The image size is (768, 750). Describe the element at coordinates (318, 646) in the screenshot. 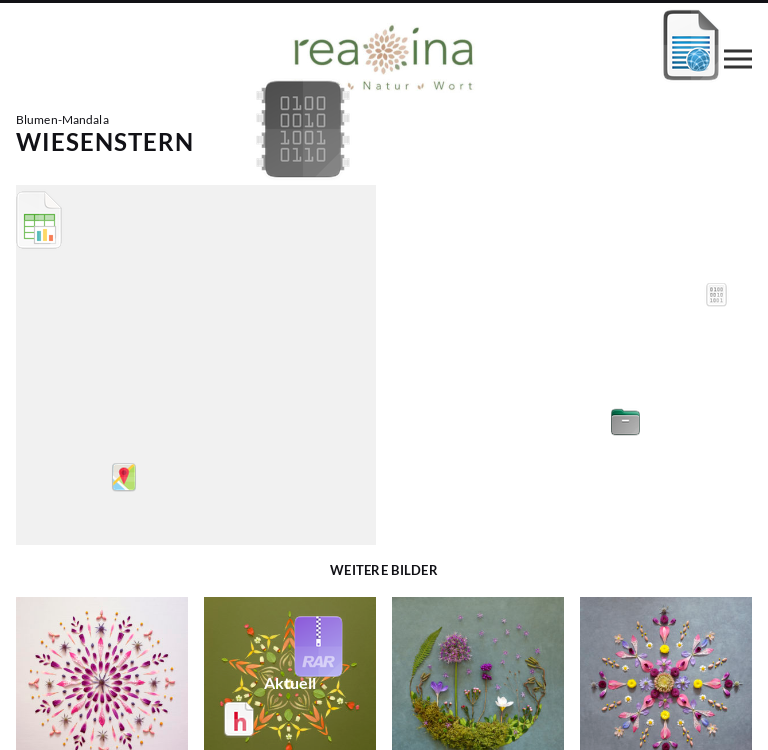

I see `a RAR compressed archive file` at that location.